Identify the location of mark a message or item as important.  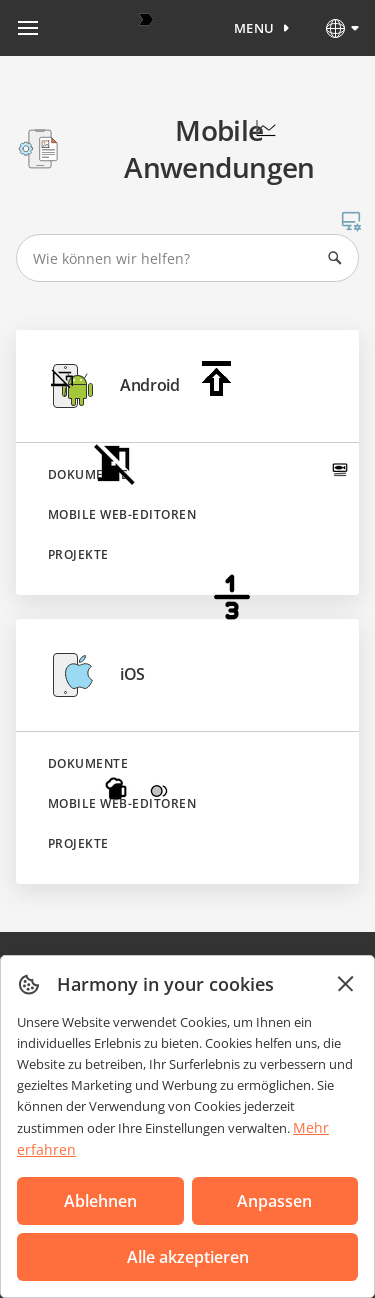
(145, 19).